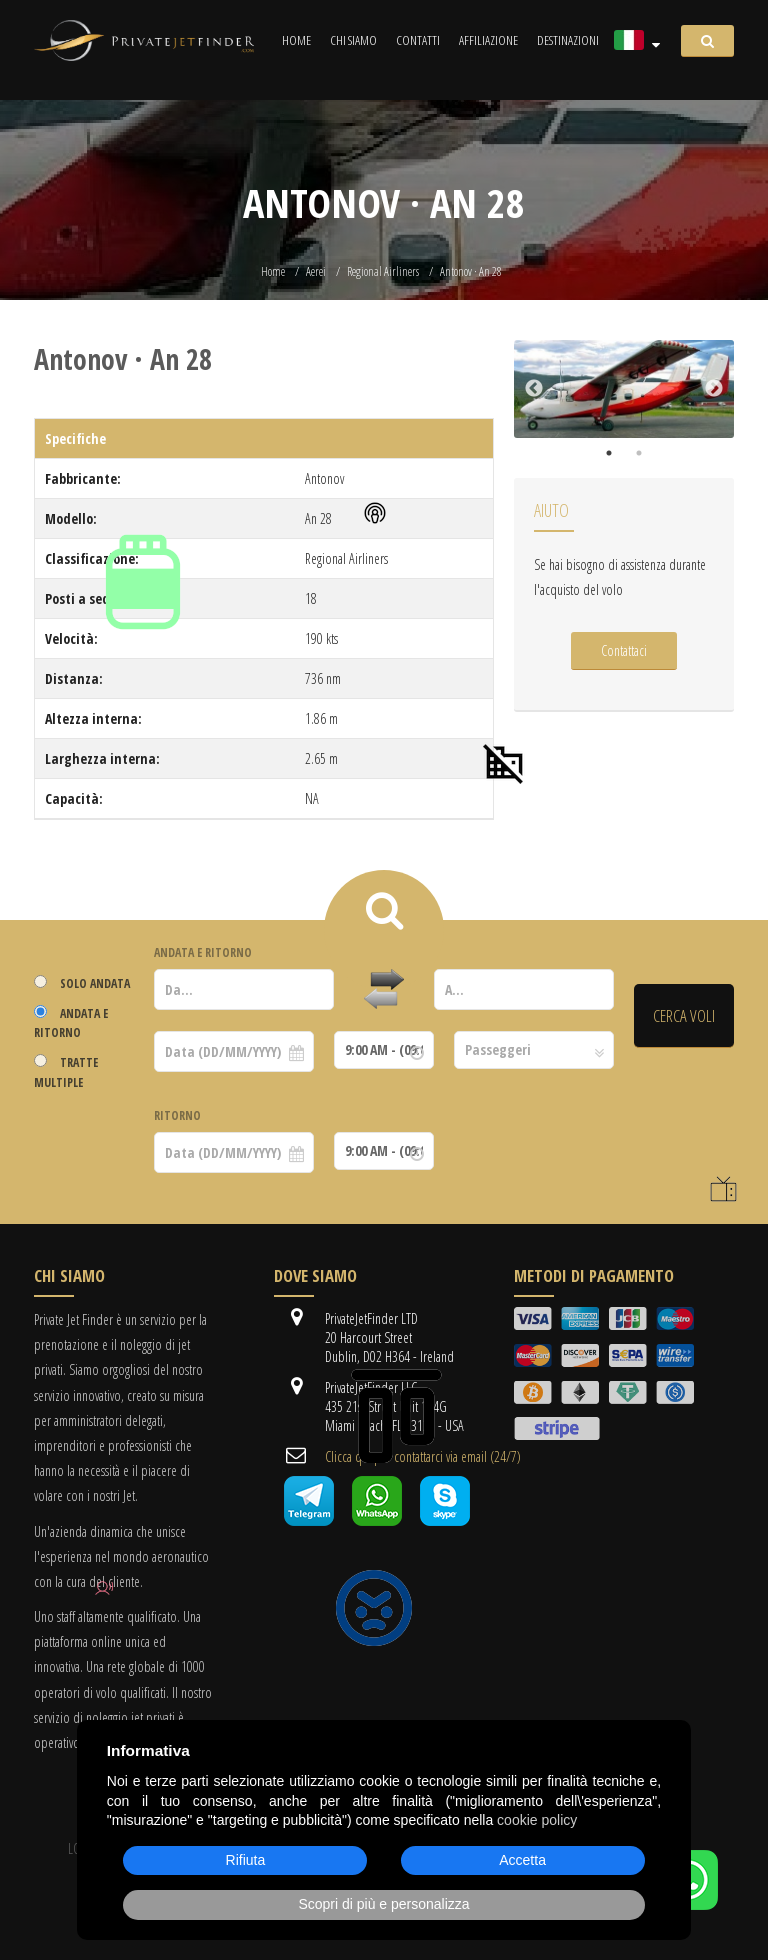  What do you see at coordinates (104, 1588) in the screenshot?
I see `user is currently speaking or broadcasting audio` at bounding box center [104, 1588].